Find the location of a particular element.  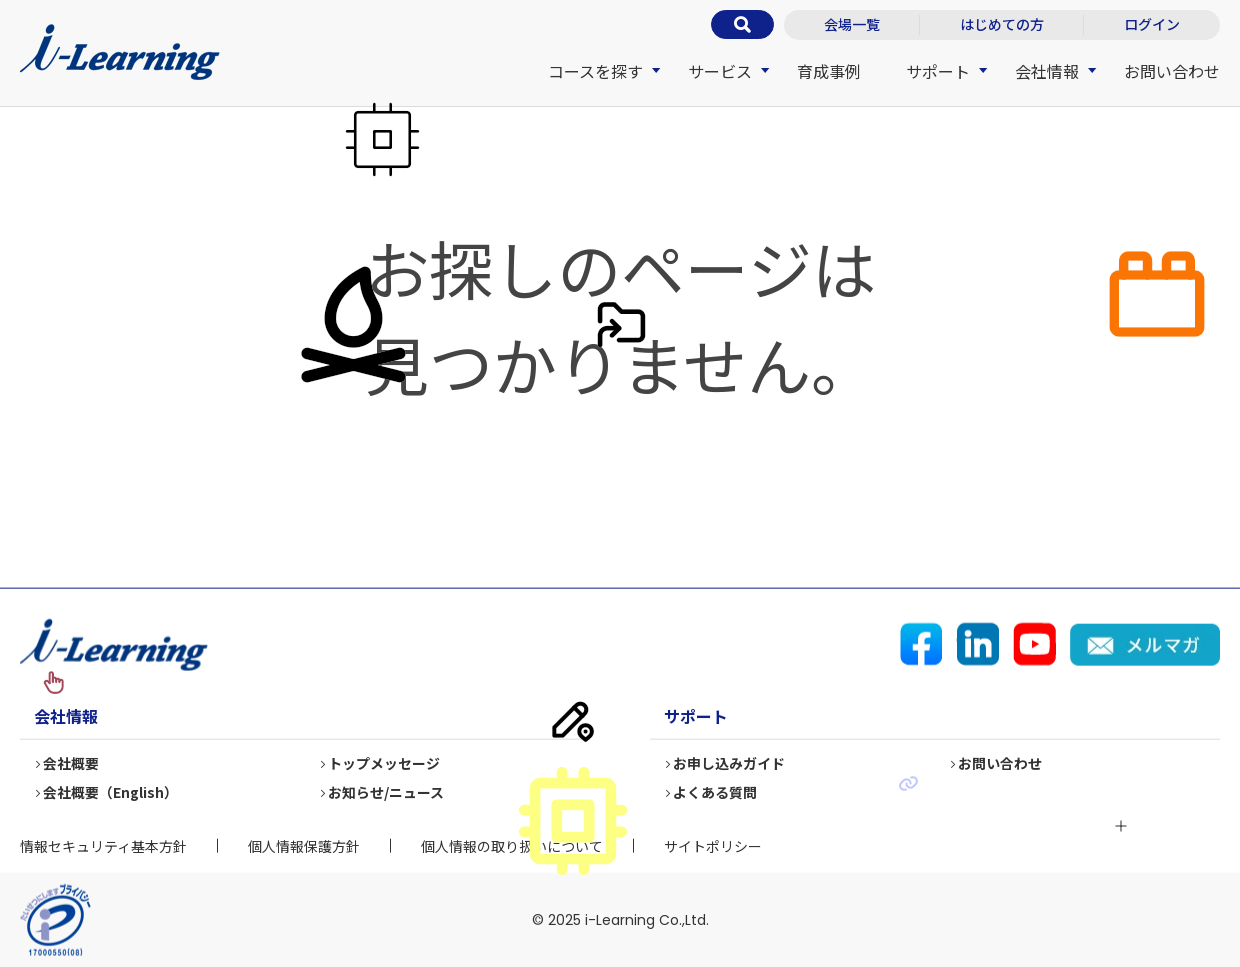

view CPU or processor information is located at coordinates (382, 139).